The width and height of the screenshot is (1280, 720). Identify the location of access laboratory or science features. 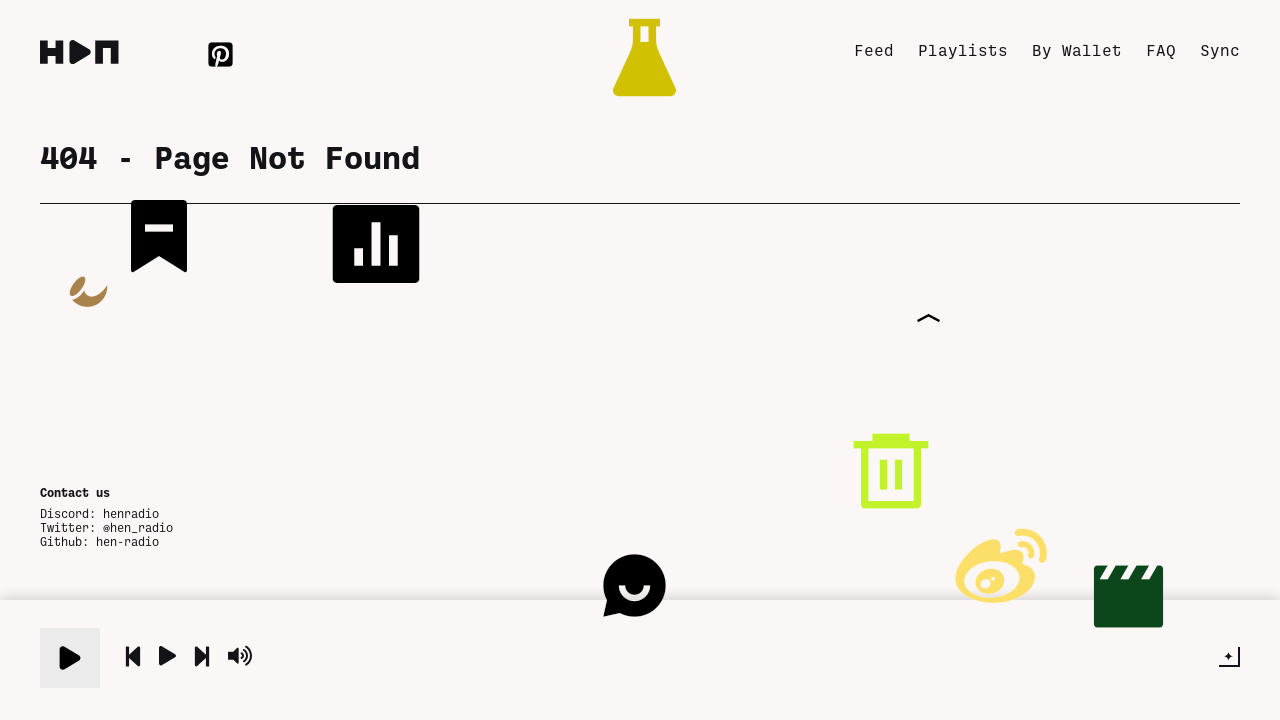
(644, 57).